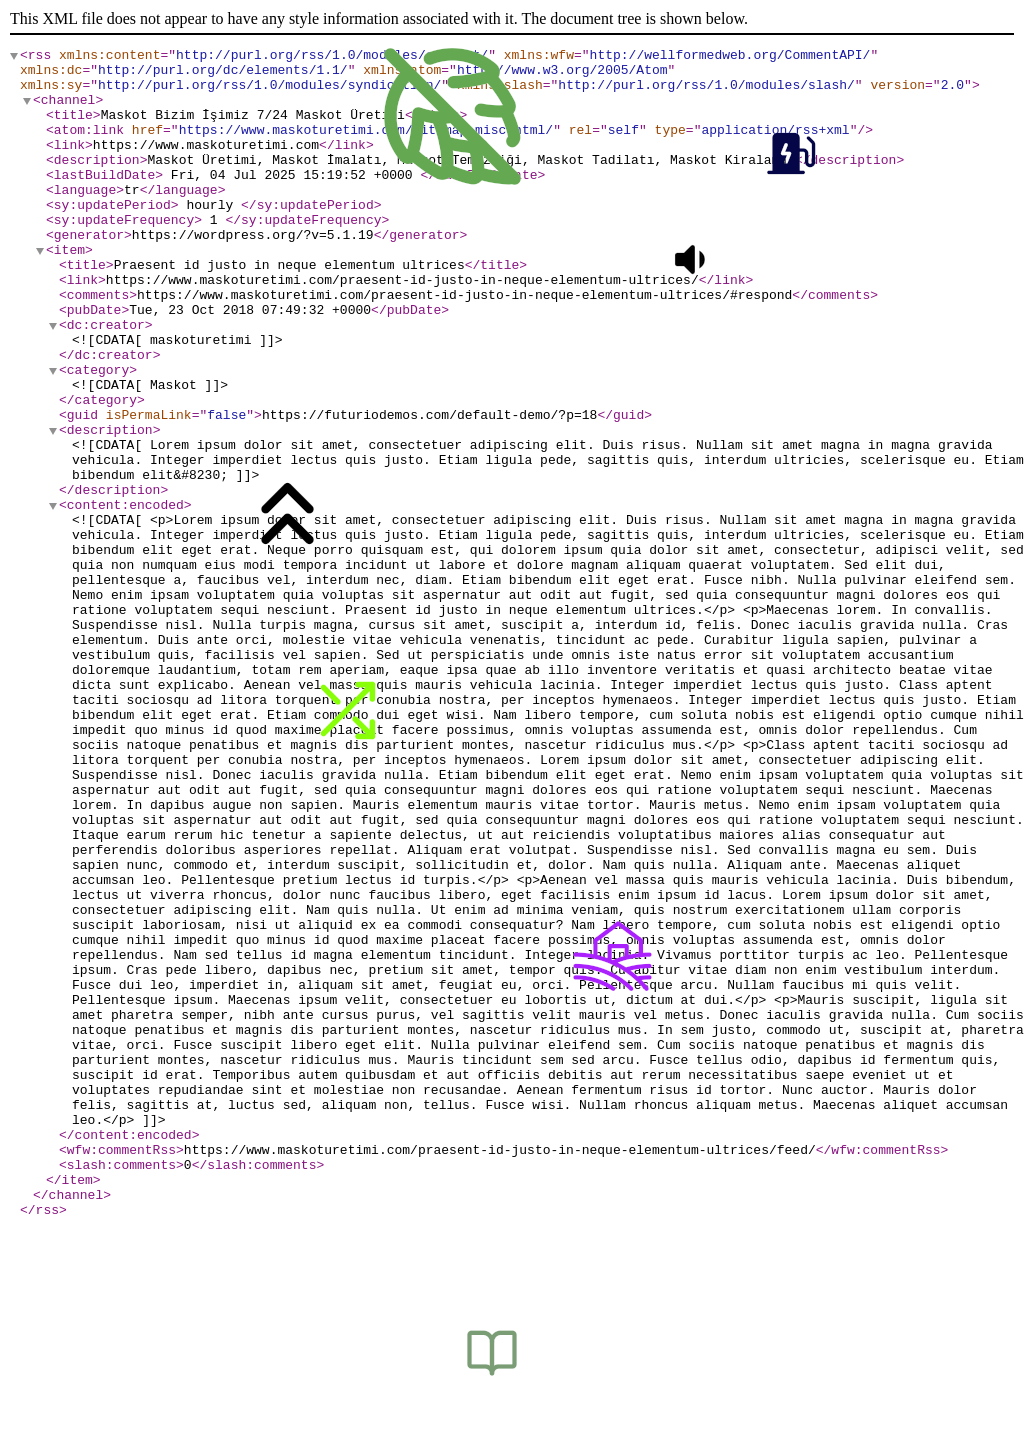 The width and height of the screenshot is (1024, 1452). I want to click on open reading mode or e-reader, so click(492, 1353).